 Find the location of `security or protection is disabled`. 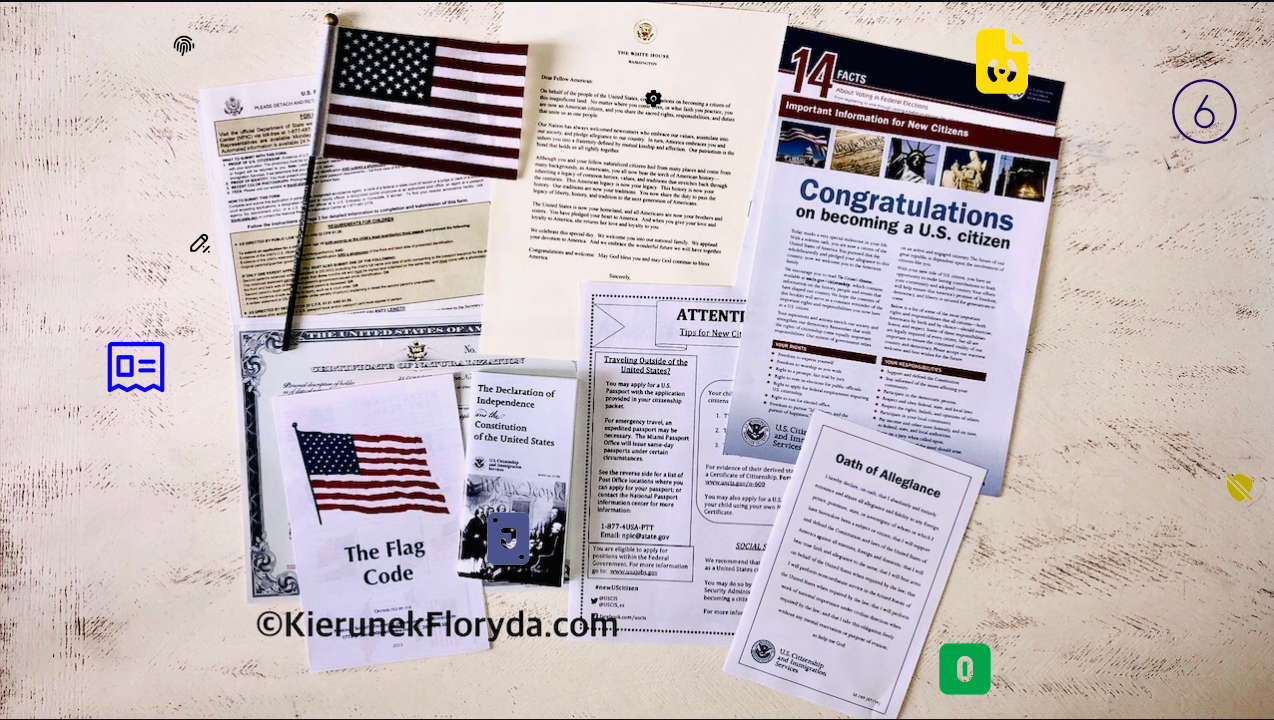

security or protection is disabled is located at coordinates (1239, 487).